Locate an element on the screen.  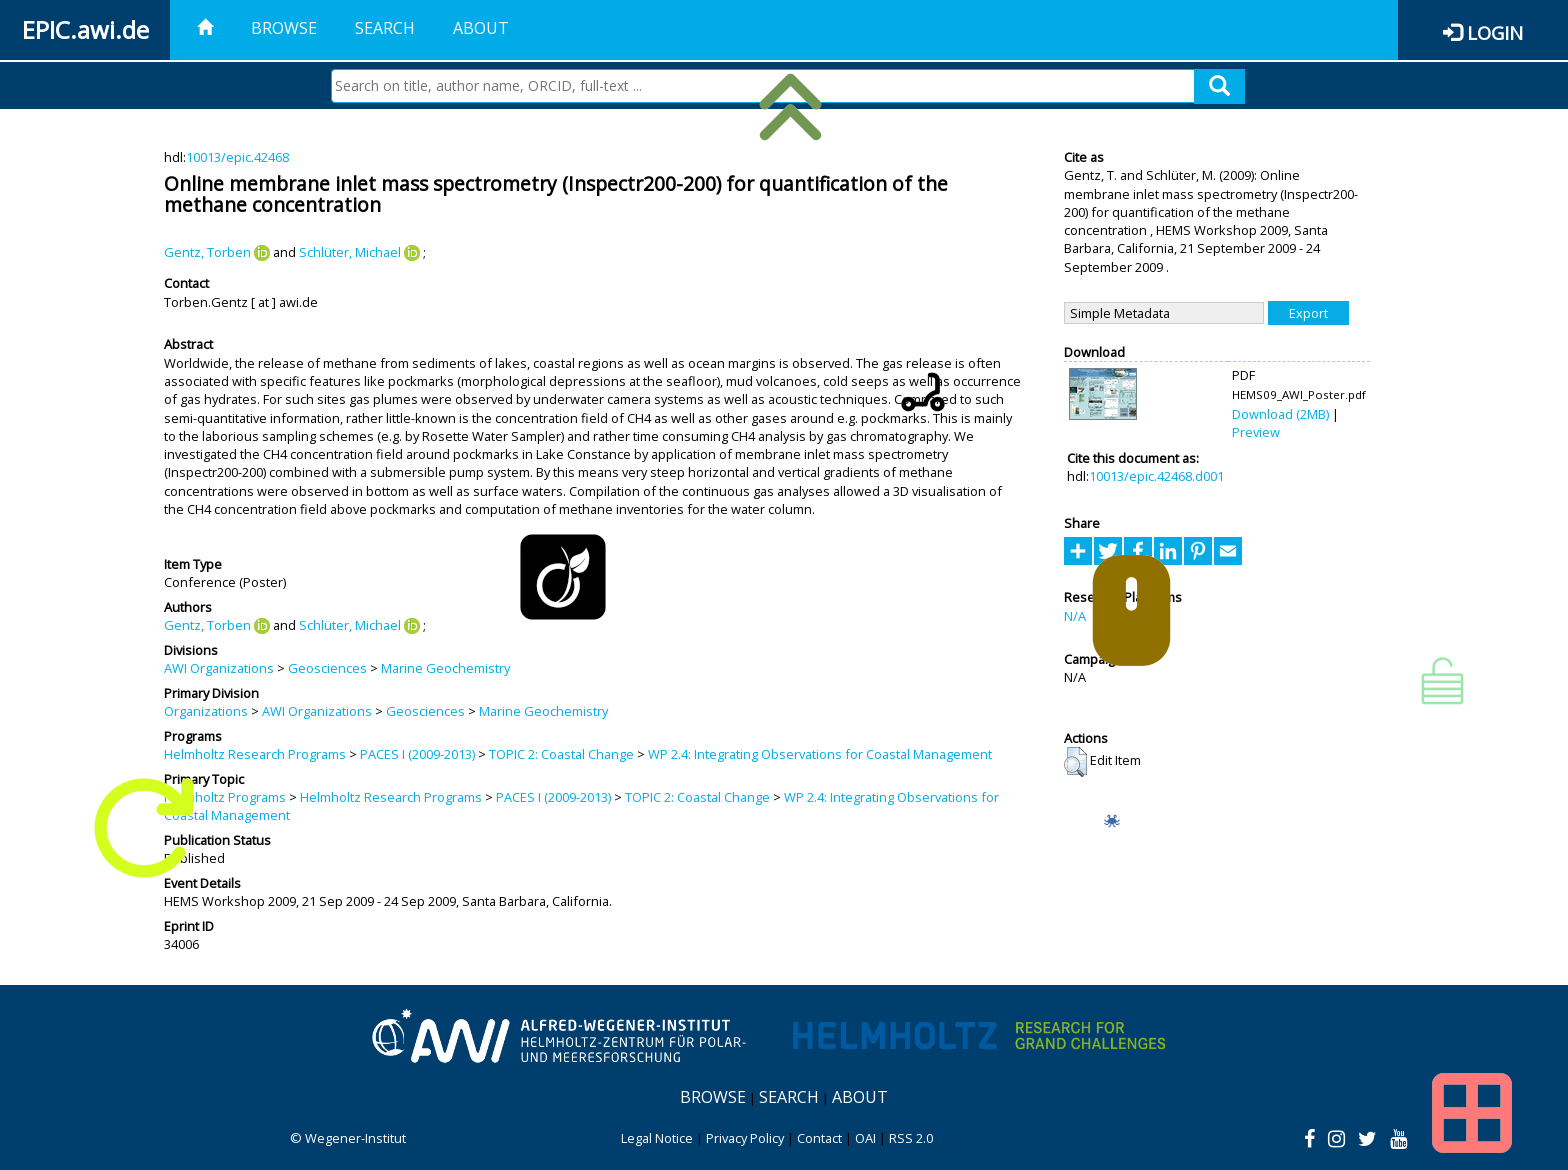
switch to grid view is located at coordinates (1472, 1113).